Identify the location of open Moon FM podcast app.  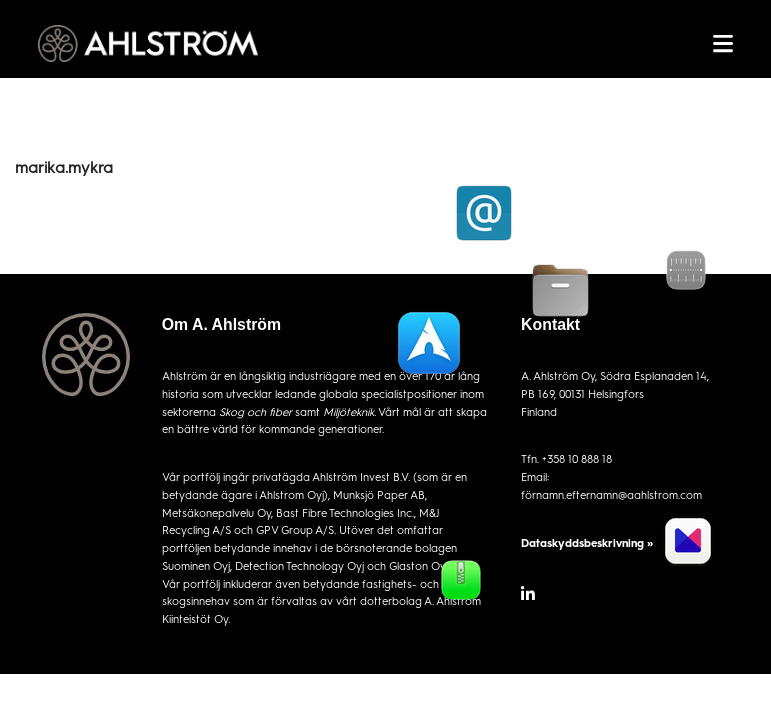
(688, 541).